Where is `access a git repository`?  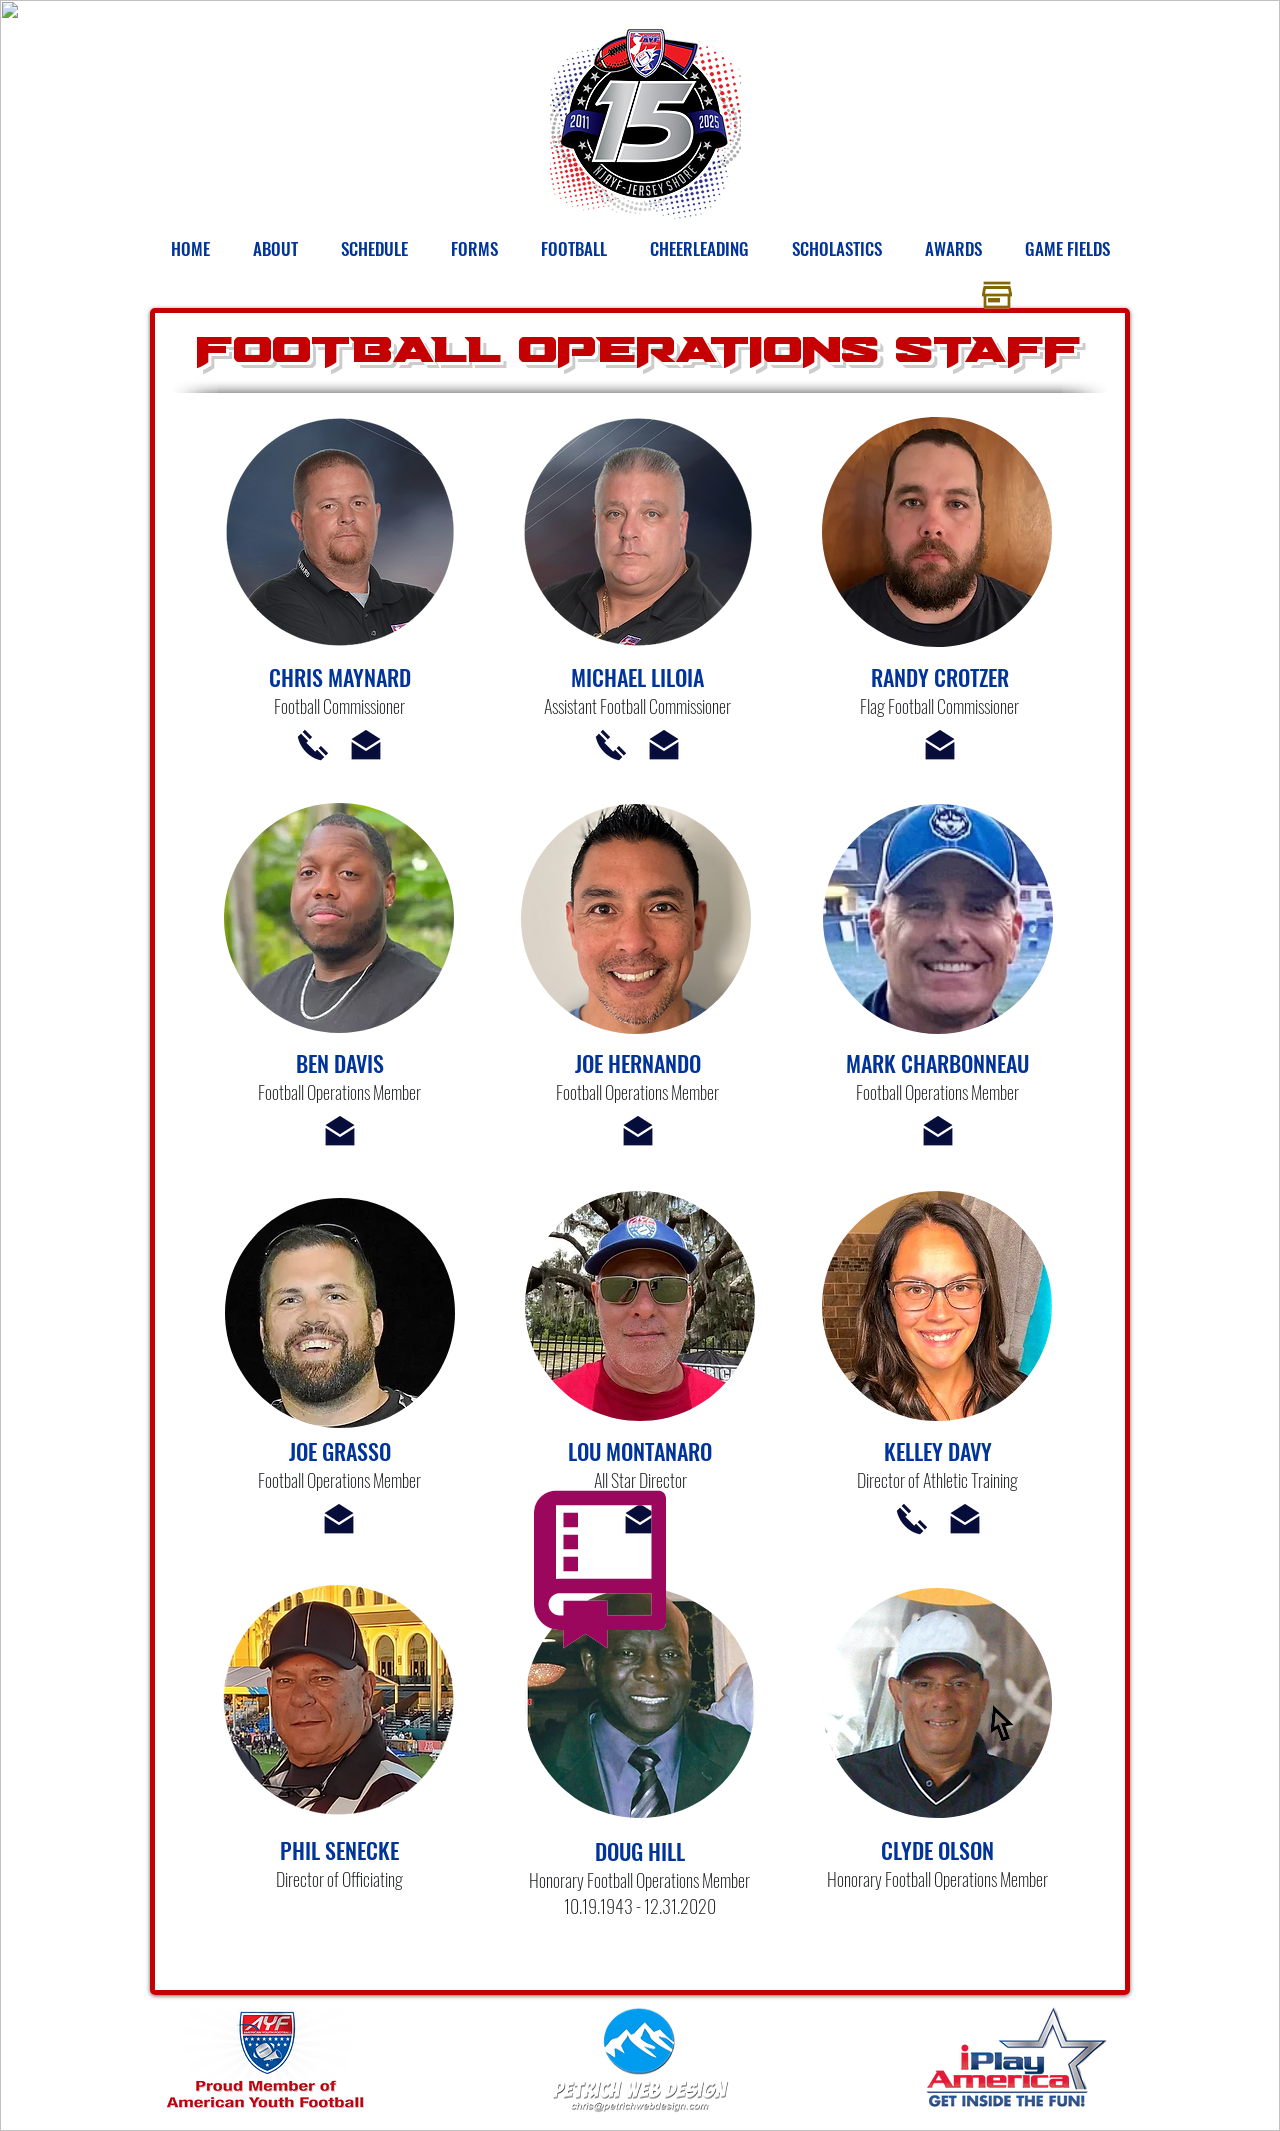 access a git repository is located at coordinates (600, 1564).